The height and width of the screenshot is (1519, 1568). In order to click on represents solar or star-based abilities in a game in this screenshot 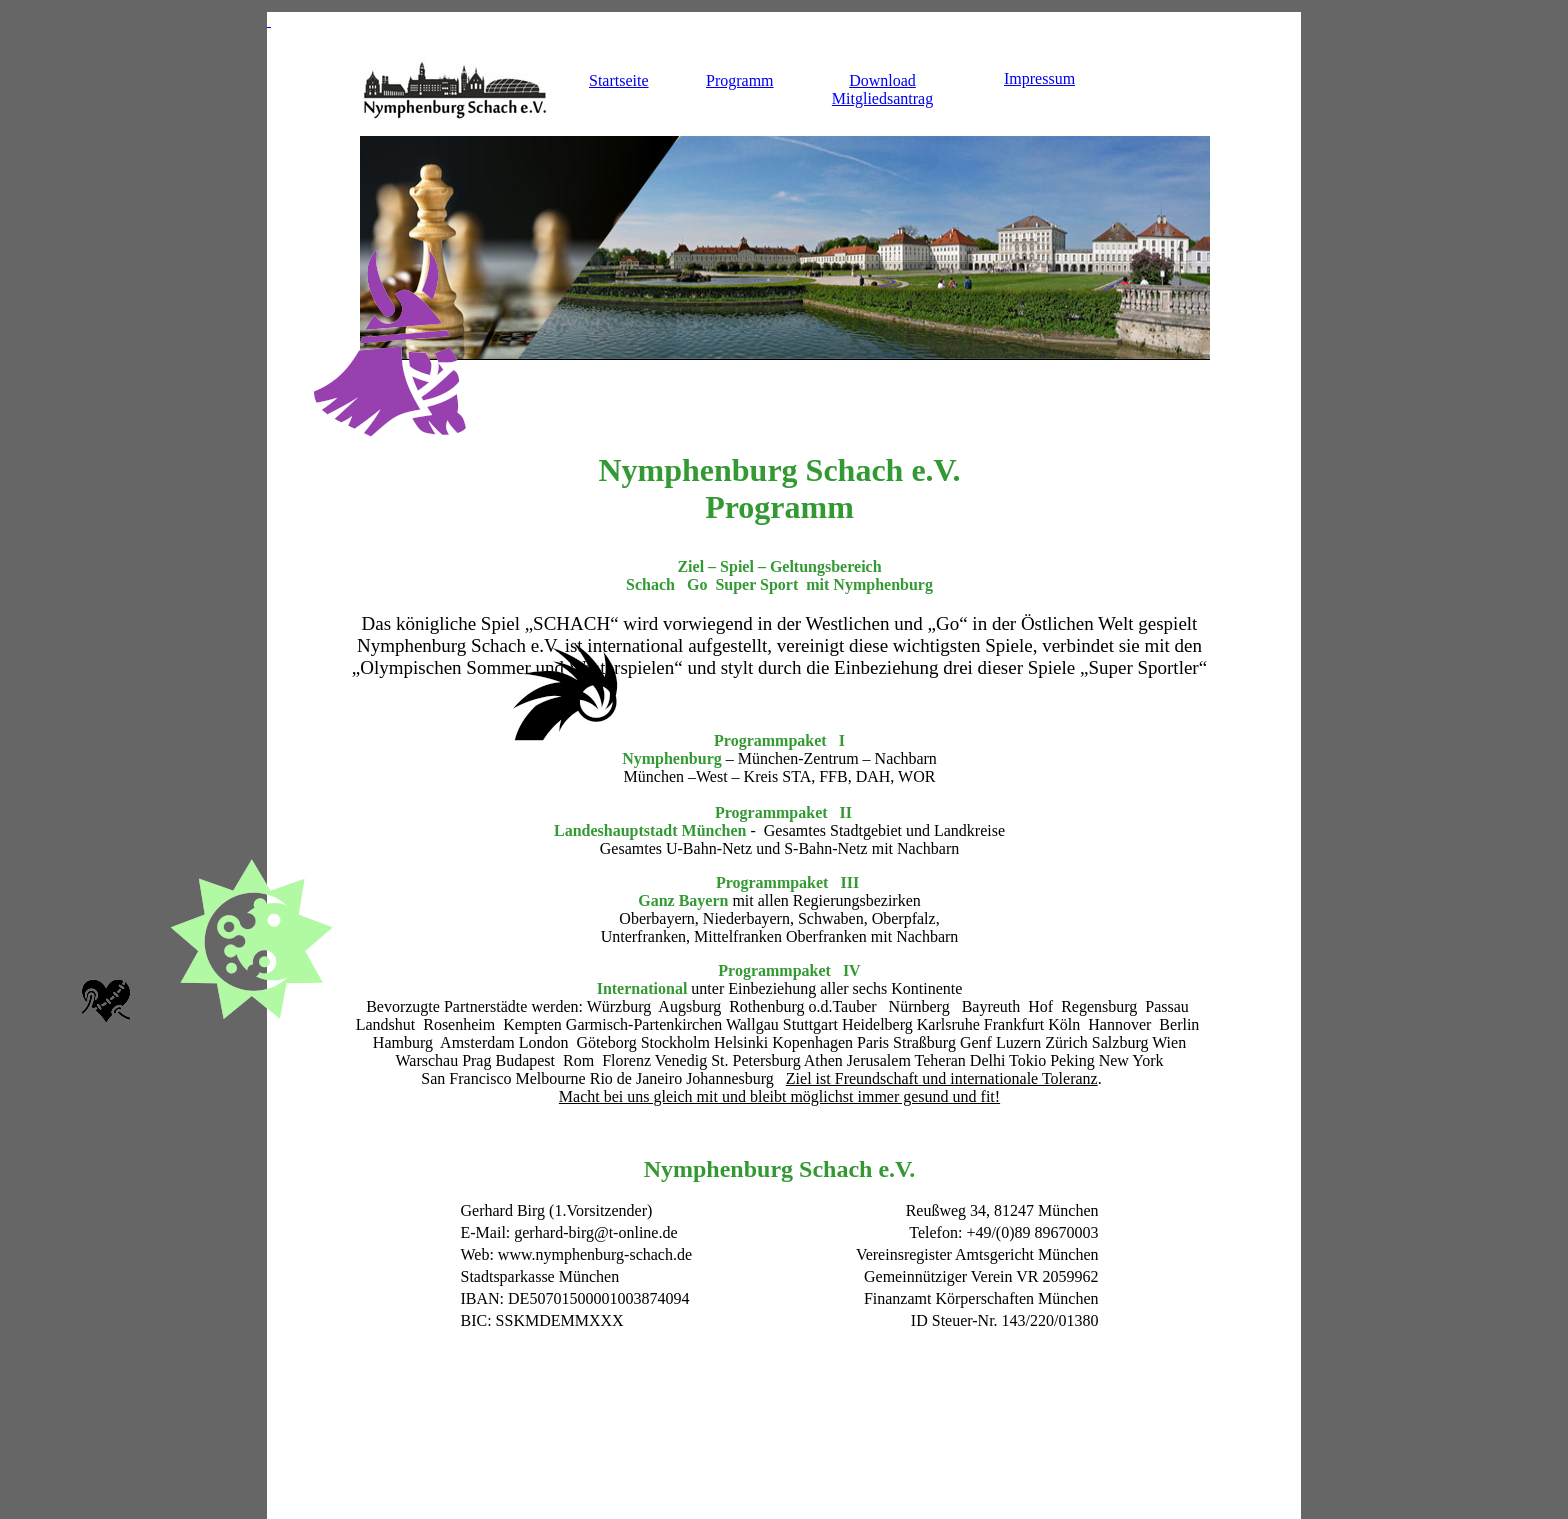, I will do `click(251, 939)`.